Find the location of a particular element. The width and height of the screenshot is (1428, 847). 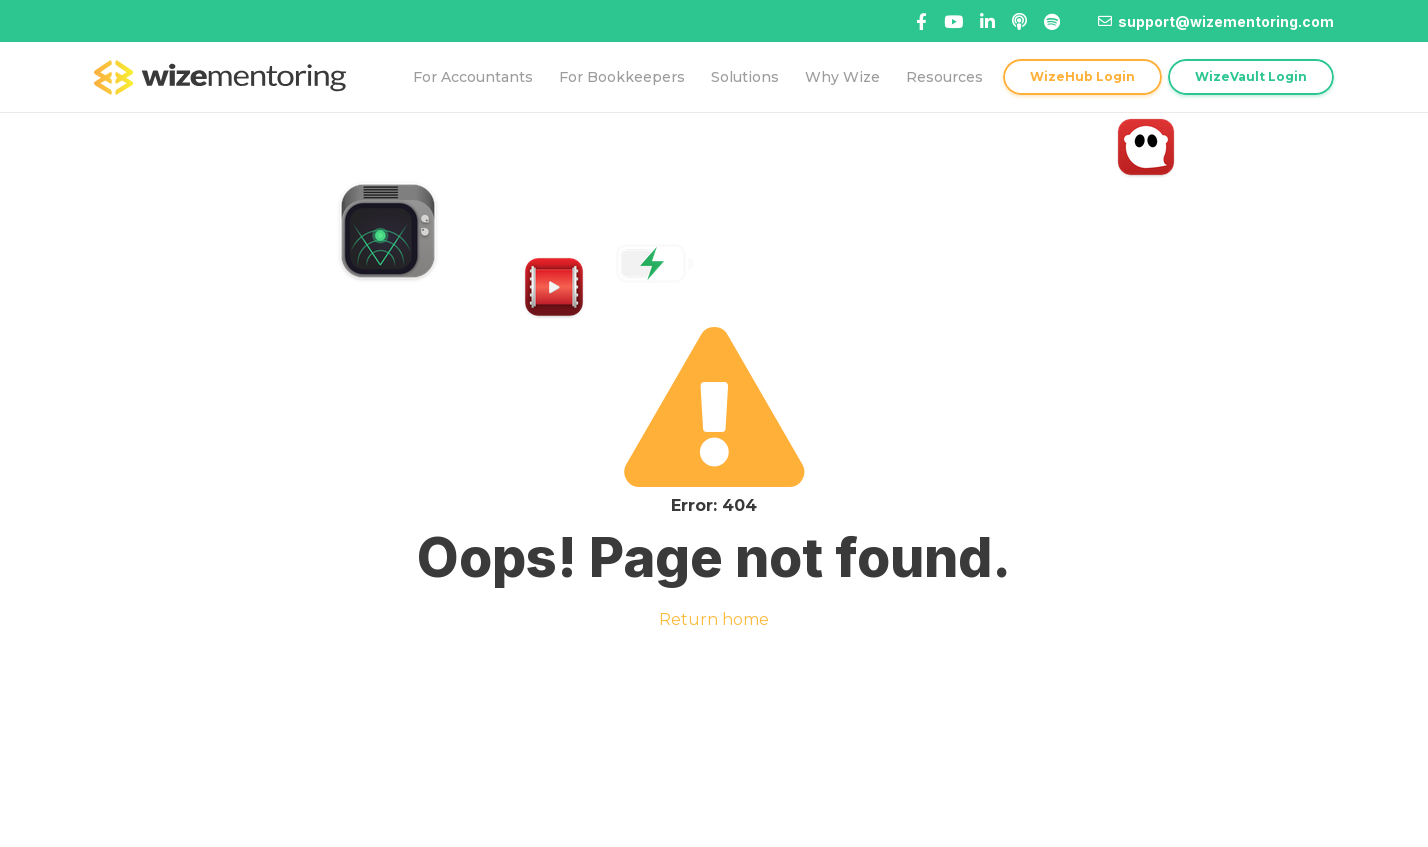

battery at 50% and currently charging is located at coordinates (654, 263).